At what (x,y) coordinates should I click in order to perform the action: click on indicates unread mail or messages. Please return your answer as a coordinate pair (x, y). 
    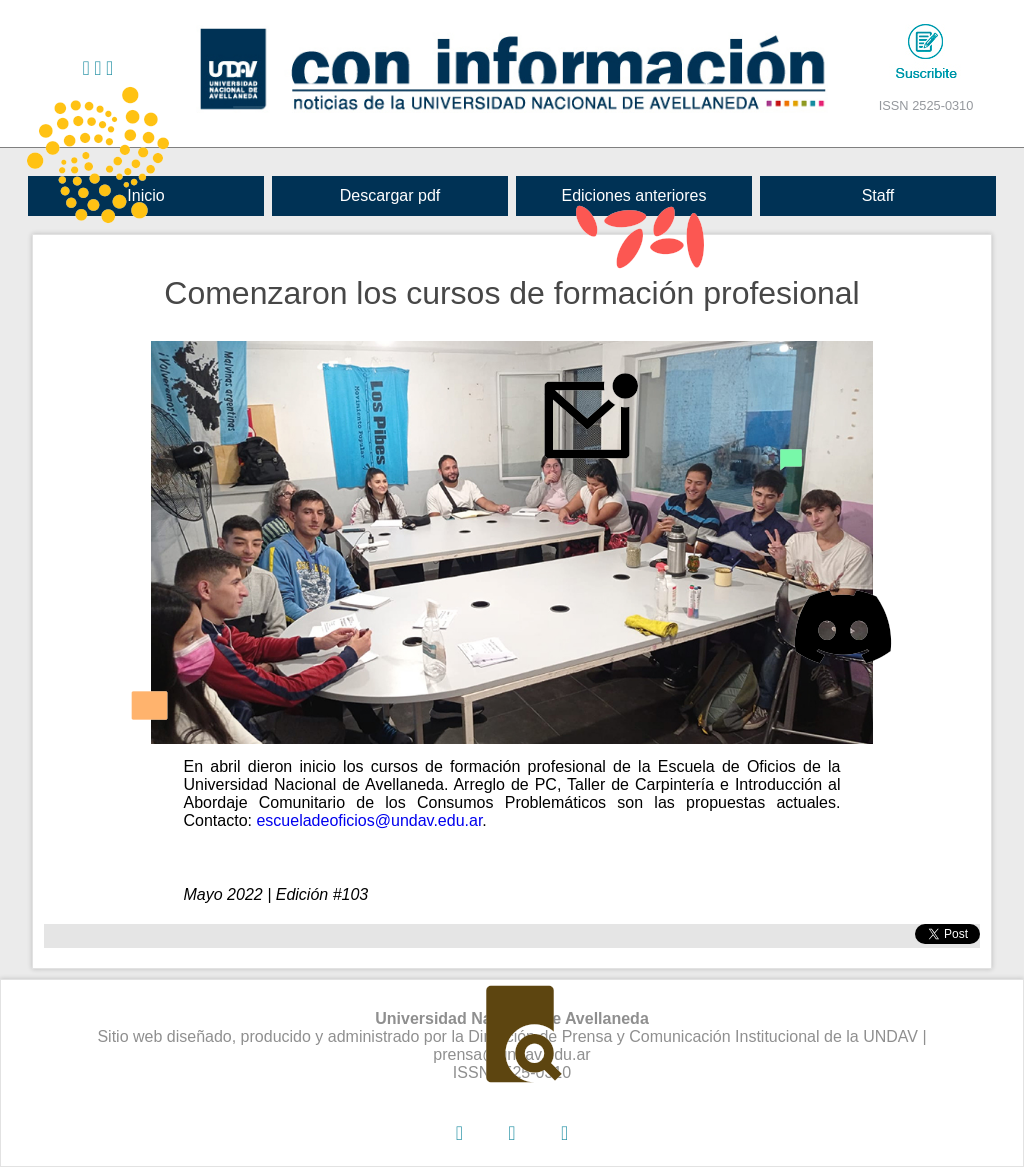
    Looking at the image, I should click on (587, 420).